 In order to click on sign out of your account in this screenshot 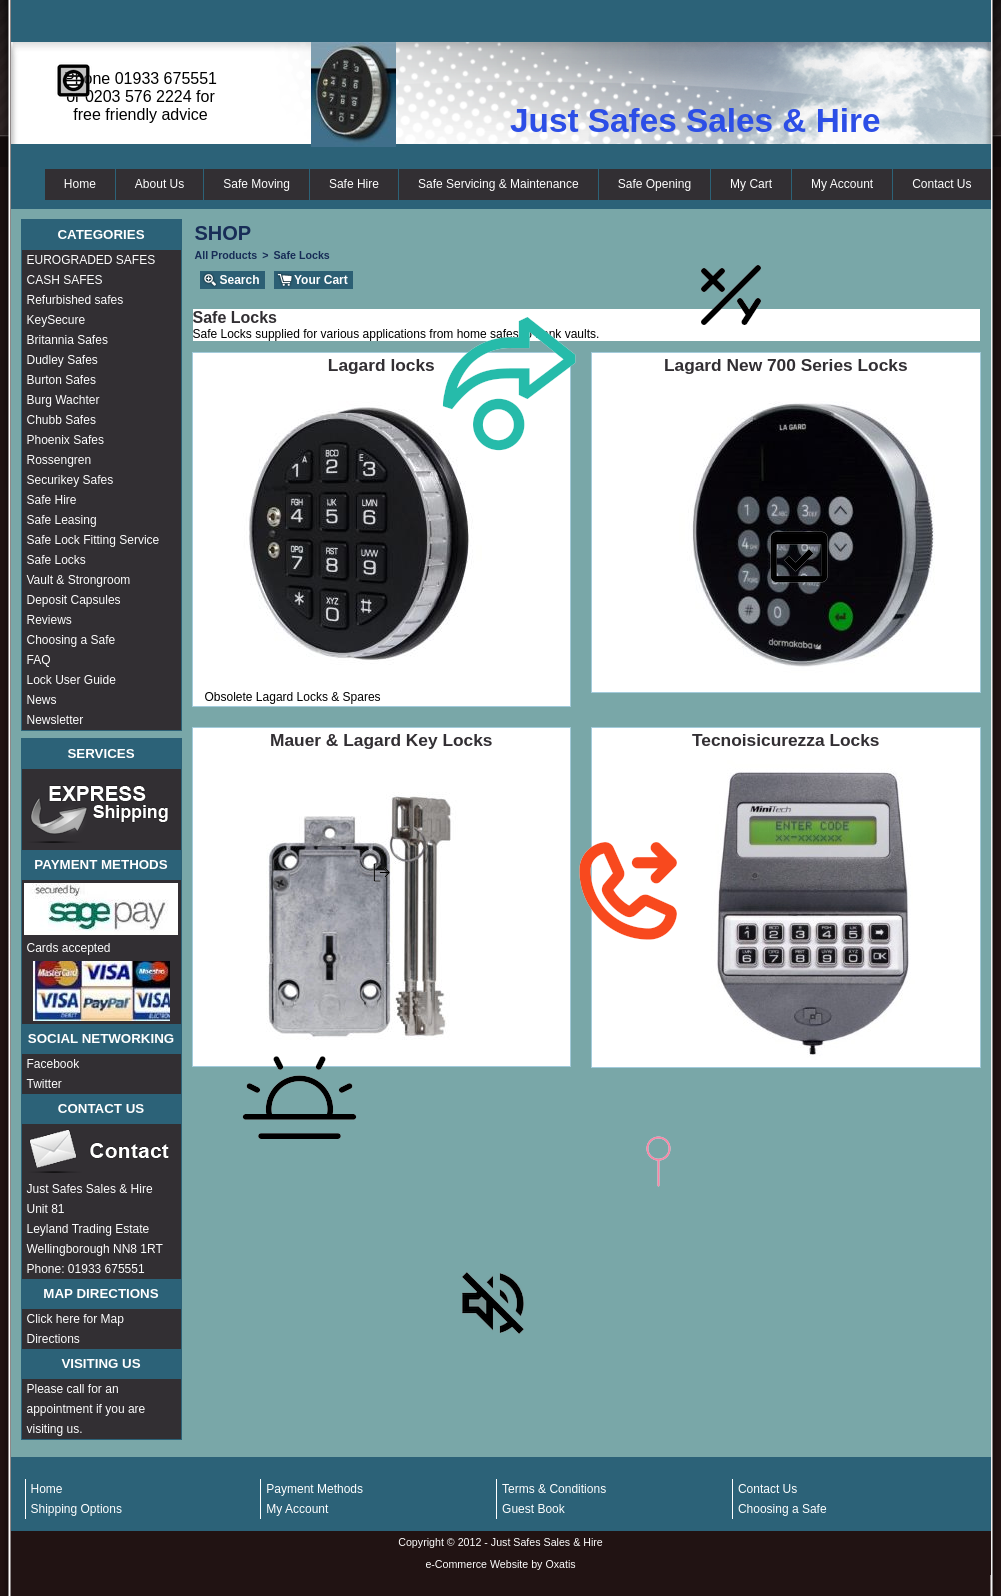, I will do `click(381, 872)`.